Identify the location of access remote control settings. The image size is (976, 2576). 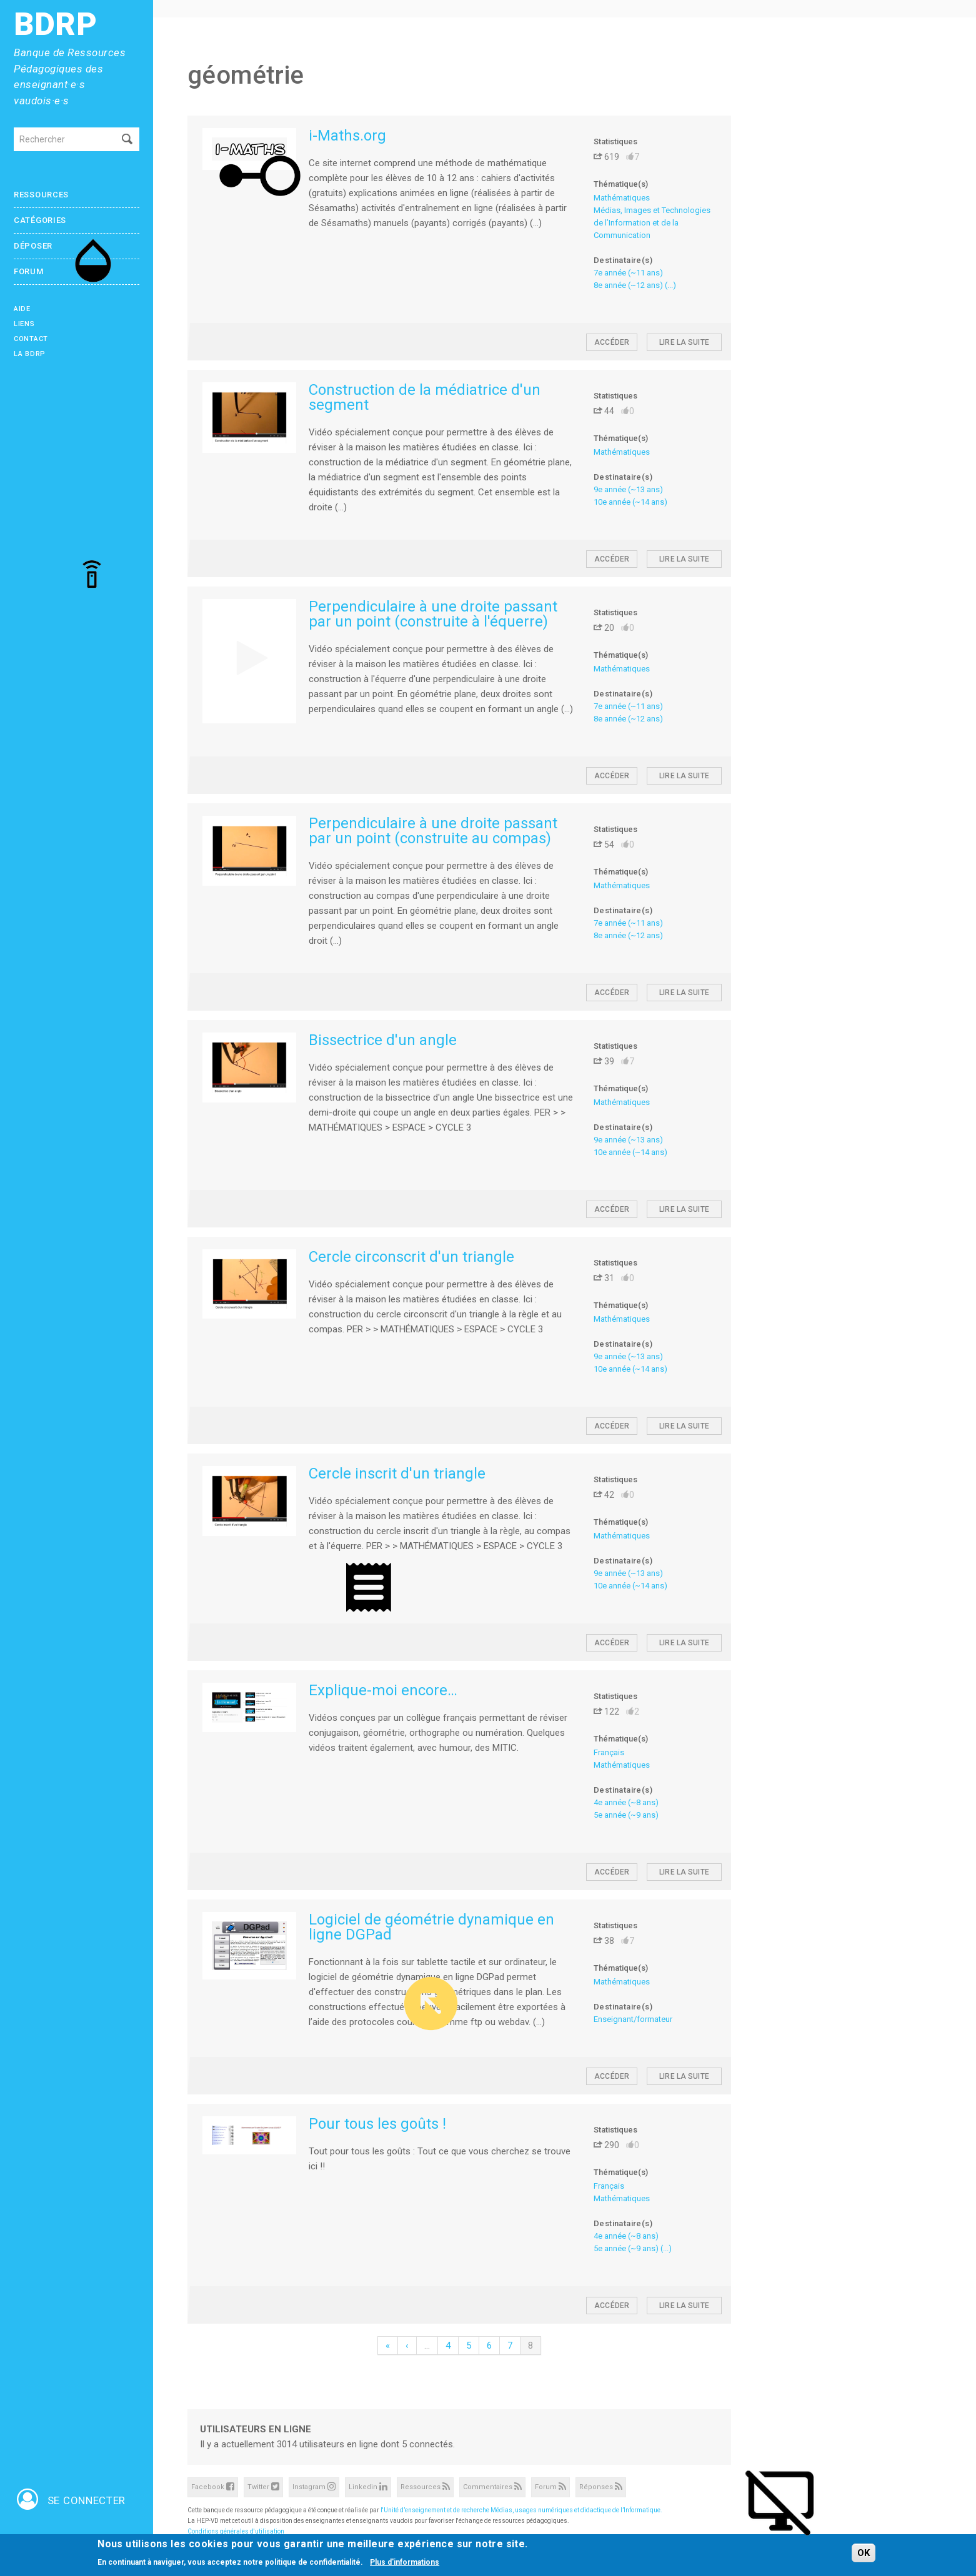
(92, 575).